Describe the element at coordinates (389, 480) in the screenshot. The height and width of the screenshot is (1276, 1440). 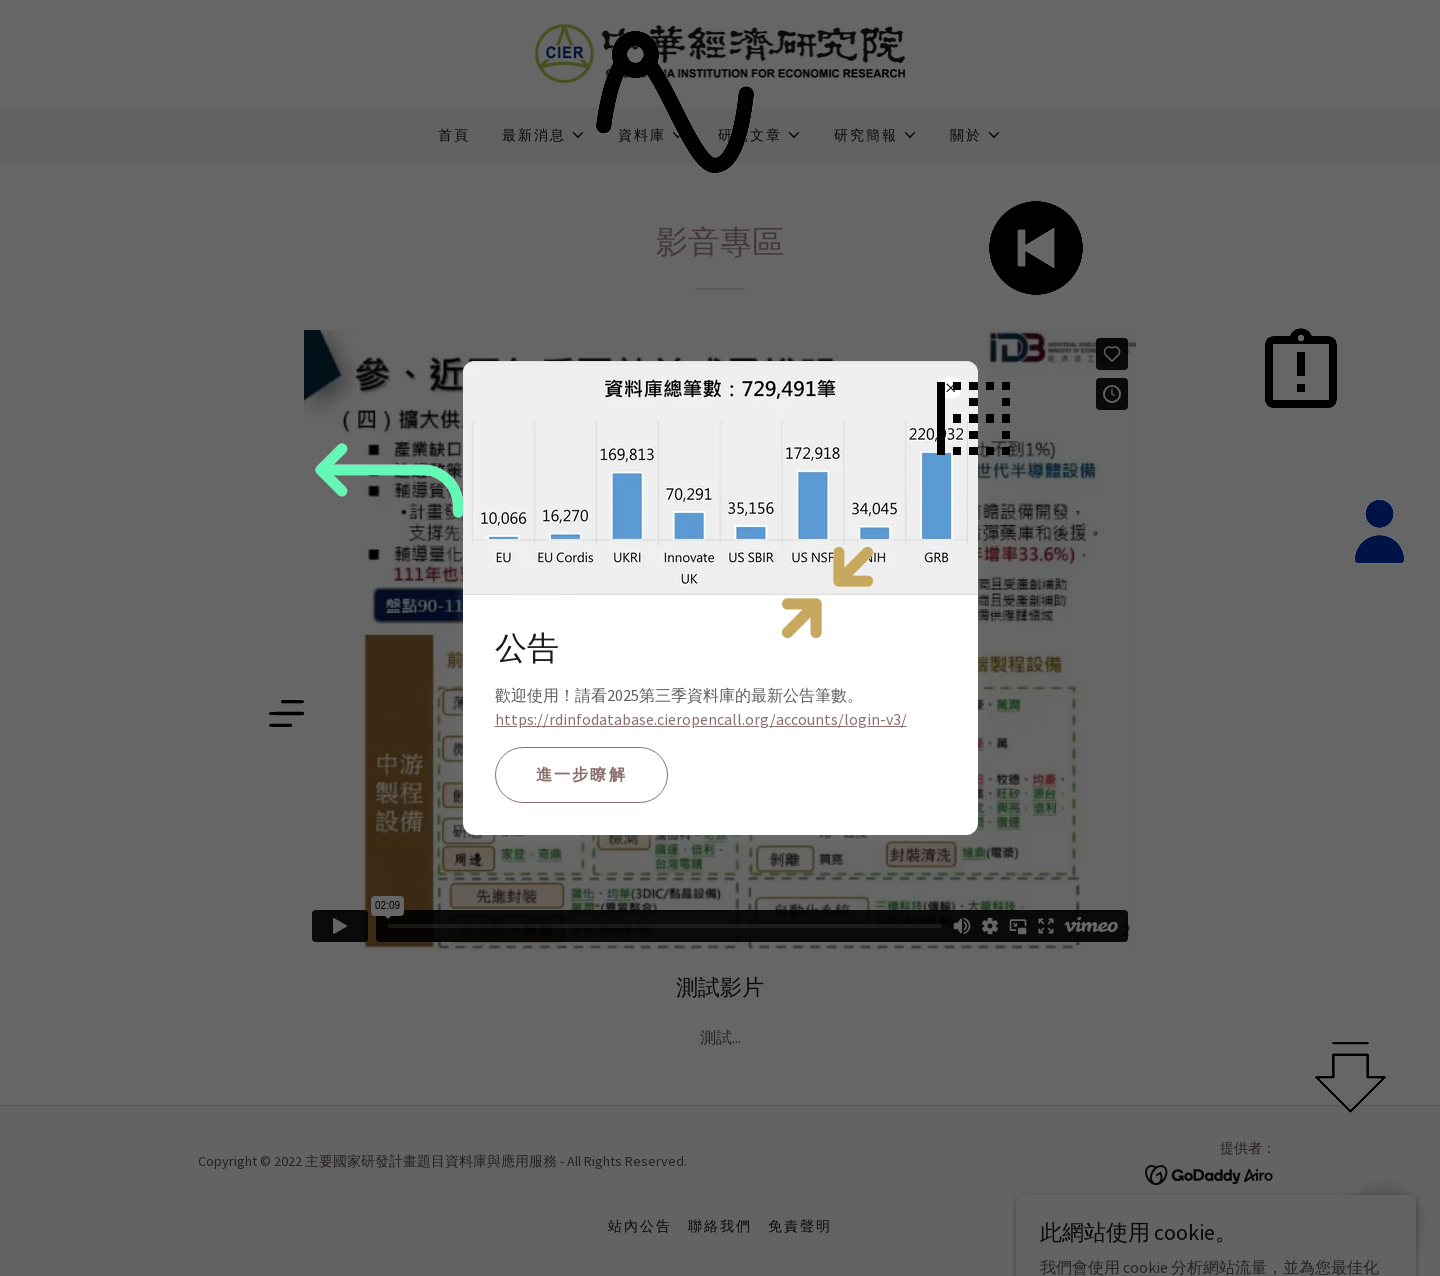
I see `go back to the previous screen` at that location.